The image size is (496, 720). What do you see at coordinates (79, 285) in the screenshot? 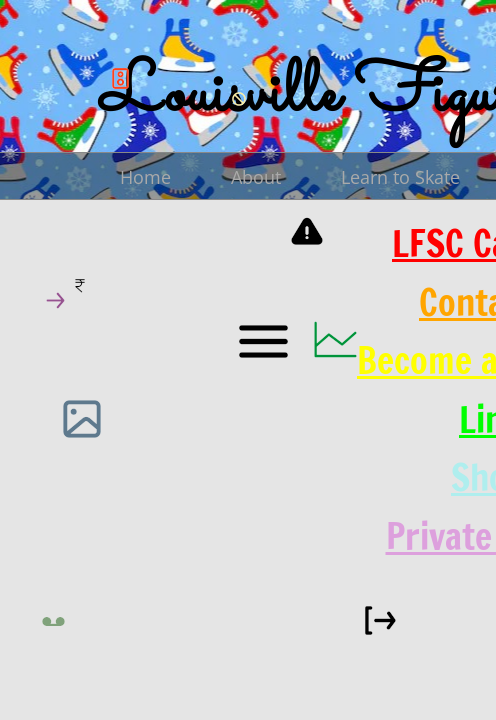
I see `view prices in Indian rupees` at bounding box center [79, 285].